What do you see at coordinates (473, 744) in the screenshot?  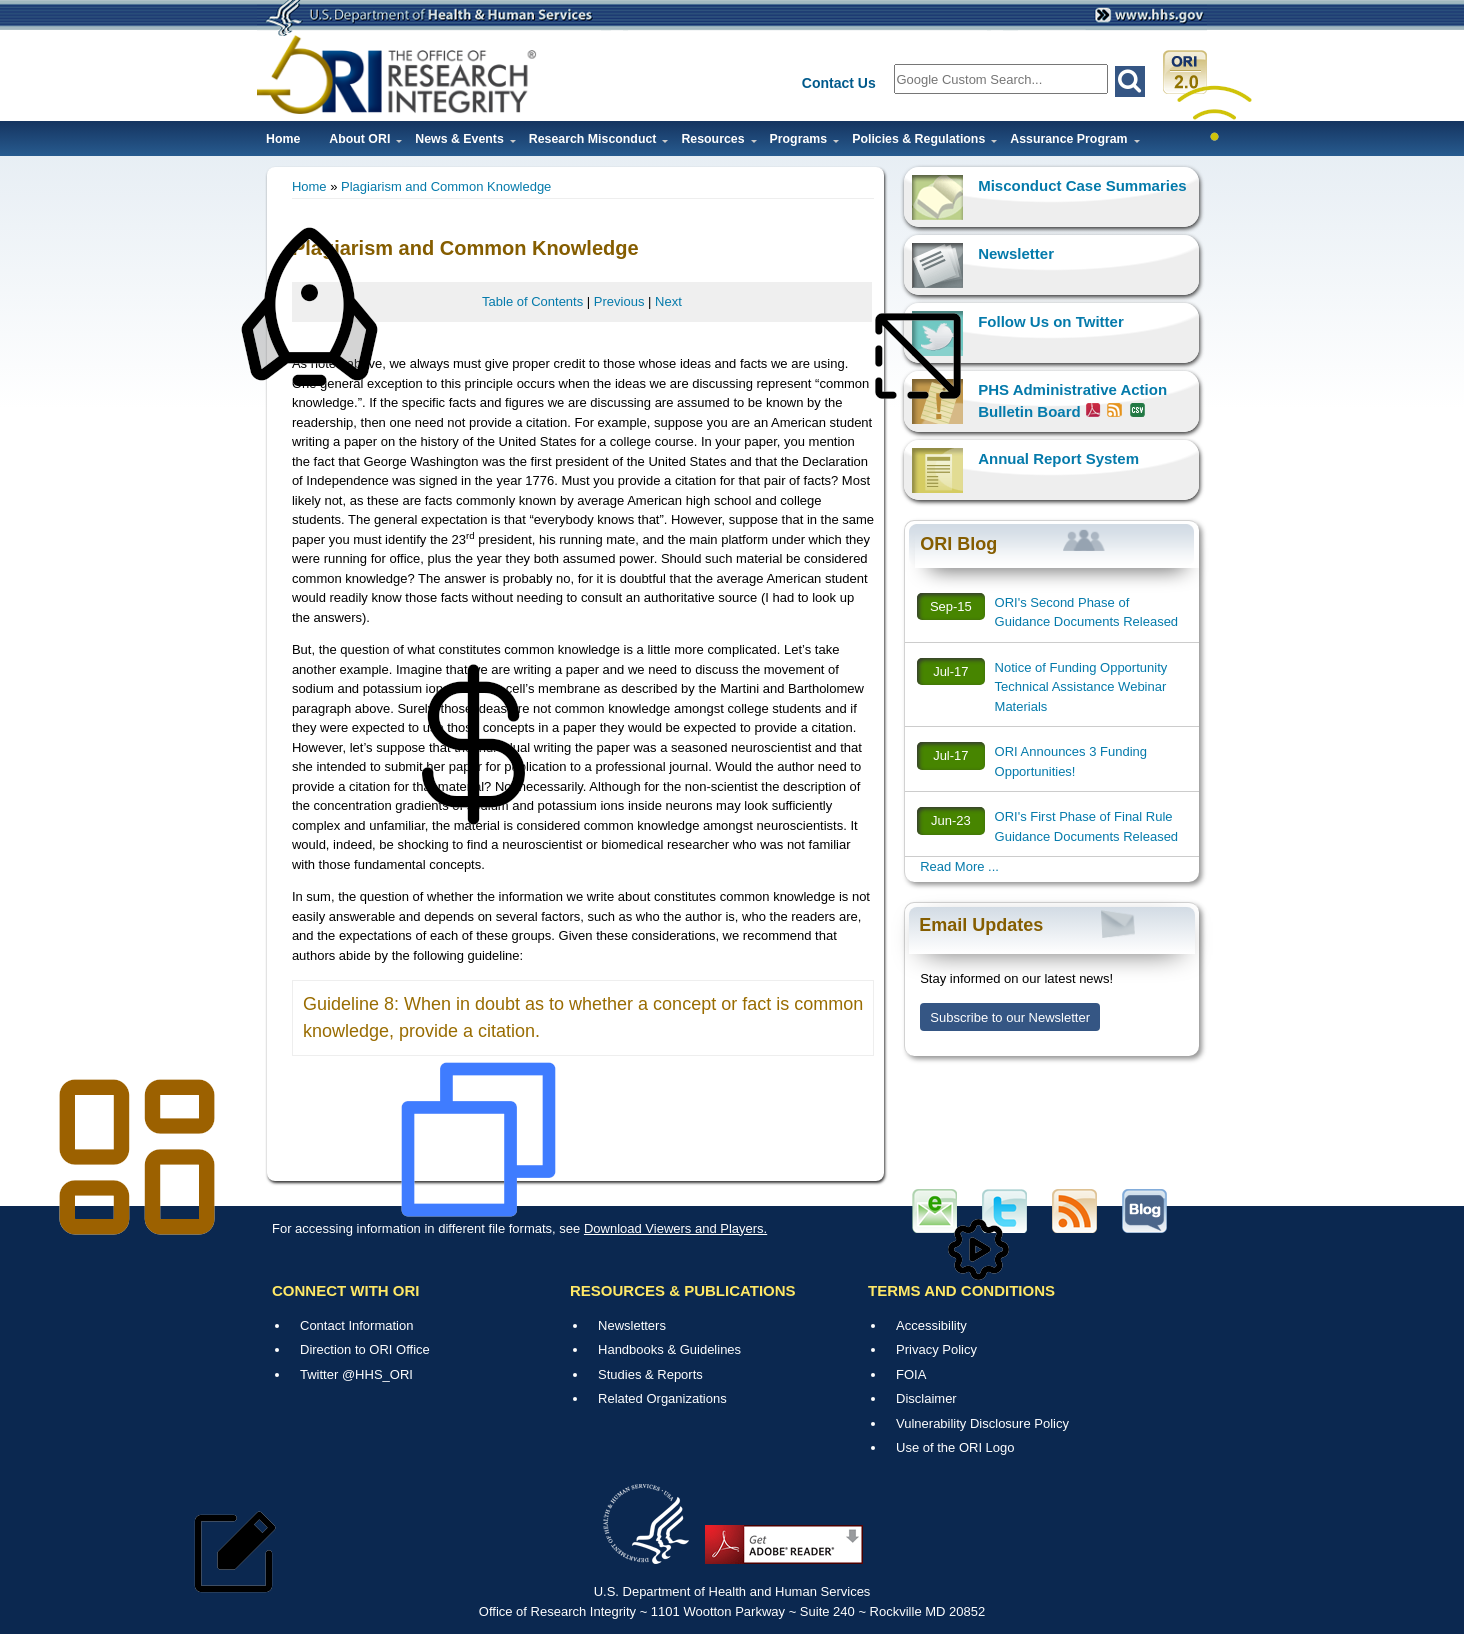 I see `view pricing or payment options` at bounding box center [473, 744].